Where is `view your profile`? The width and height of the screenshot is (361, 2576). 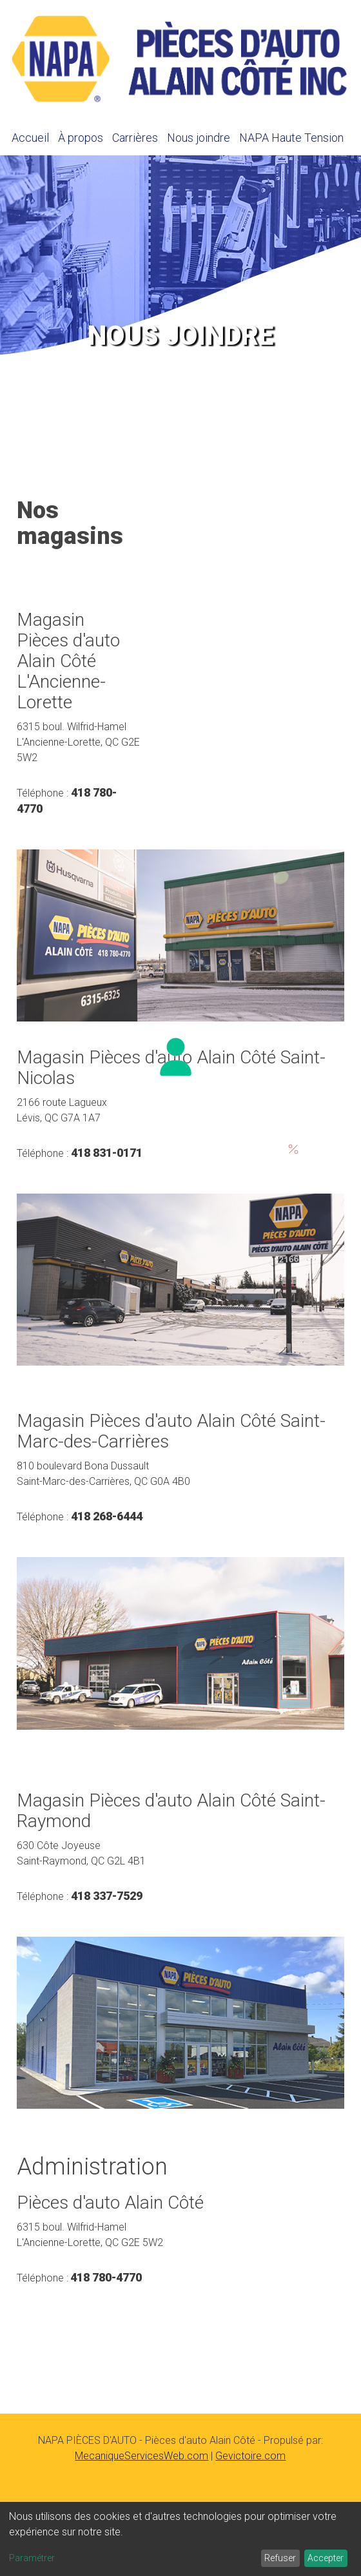
view your profile is located at coordinates (175, 1056).